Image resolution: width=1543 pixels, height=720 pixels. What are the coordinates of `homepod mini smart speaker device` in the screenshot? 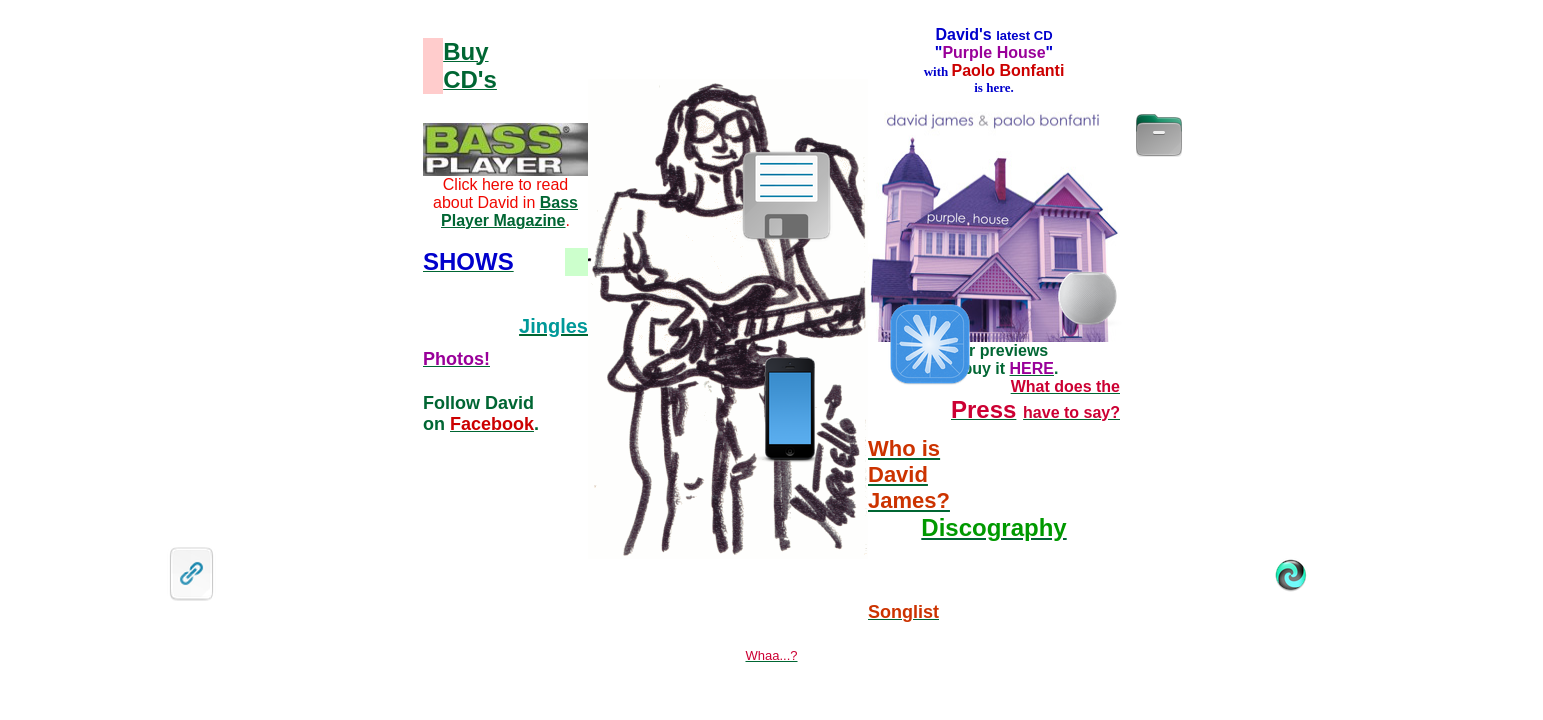 It's located at (1087, 303).